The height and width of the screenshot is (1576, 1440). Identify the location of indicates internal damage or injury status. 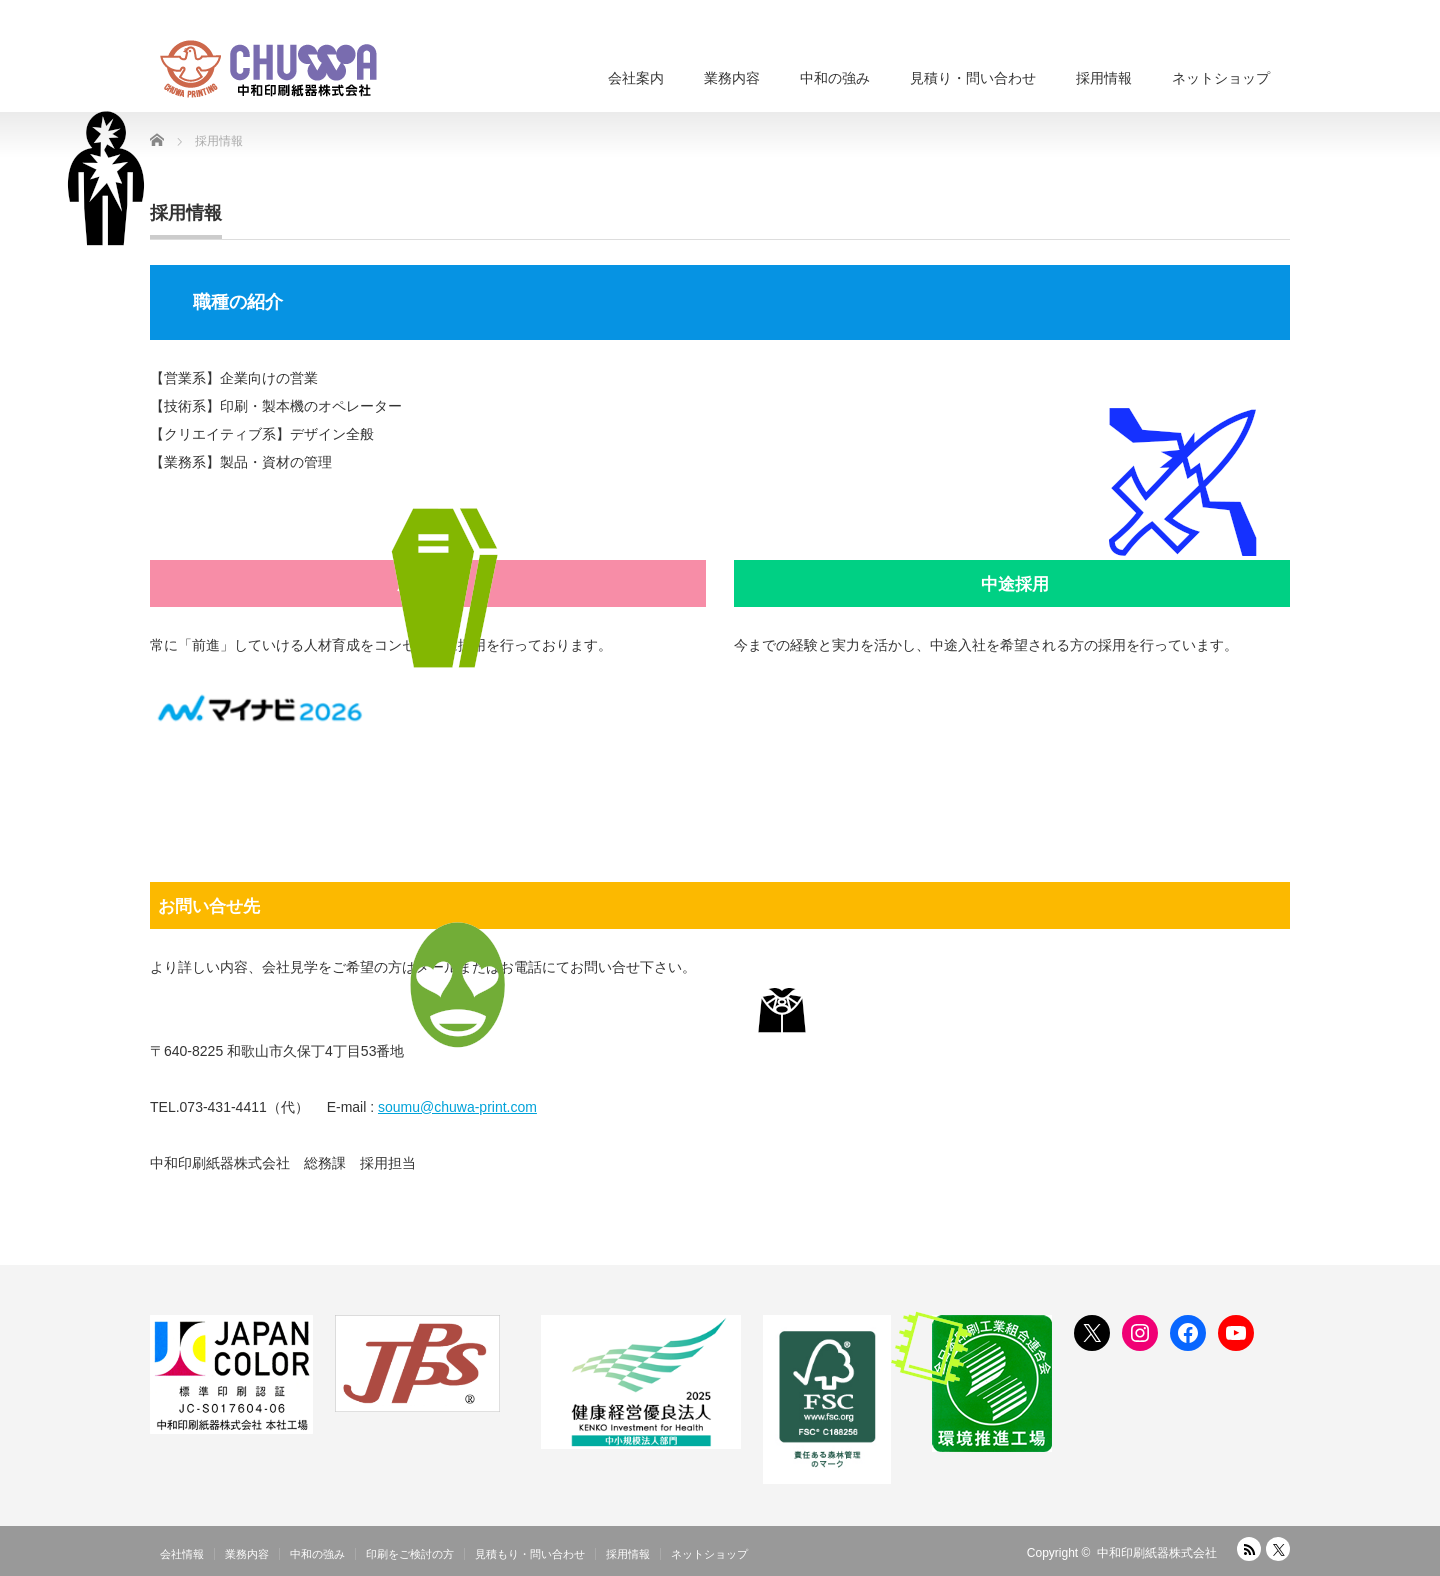
(105, 178).